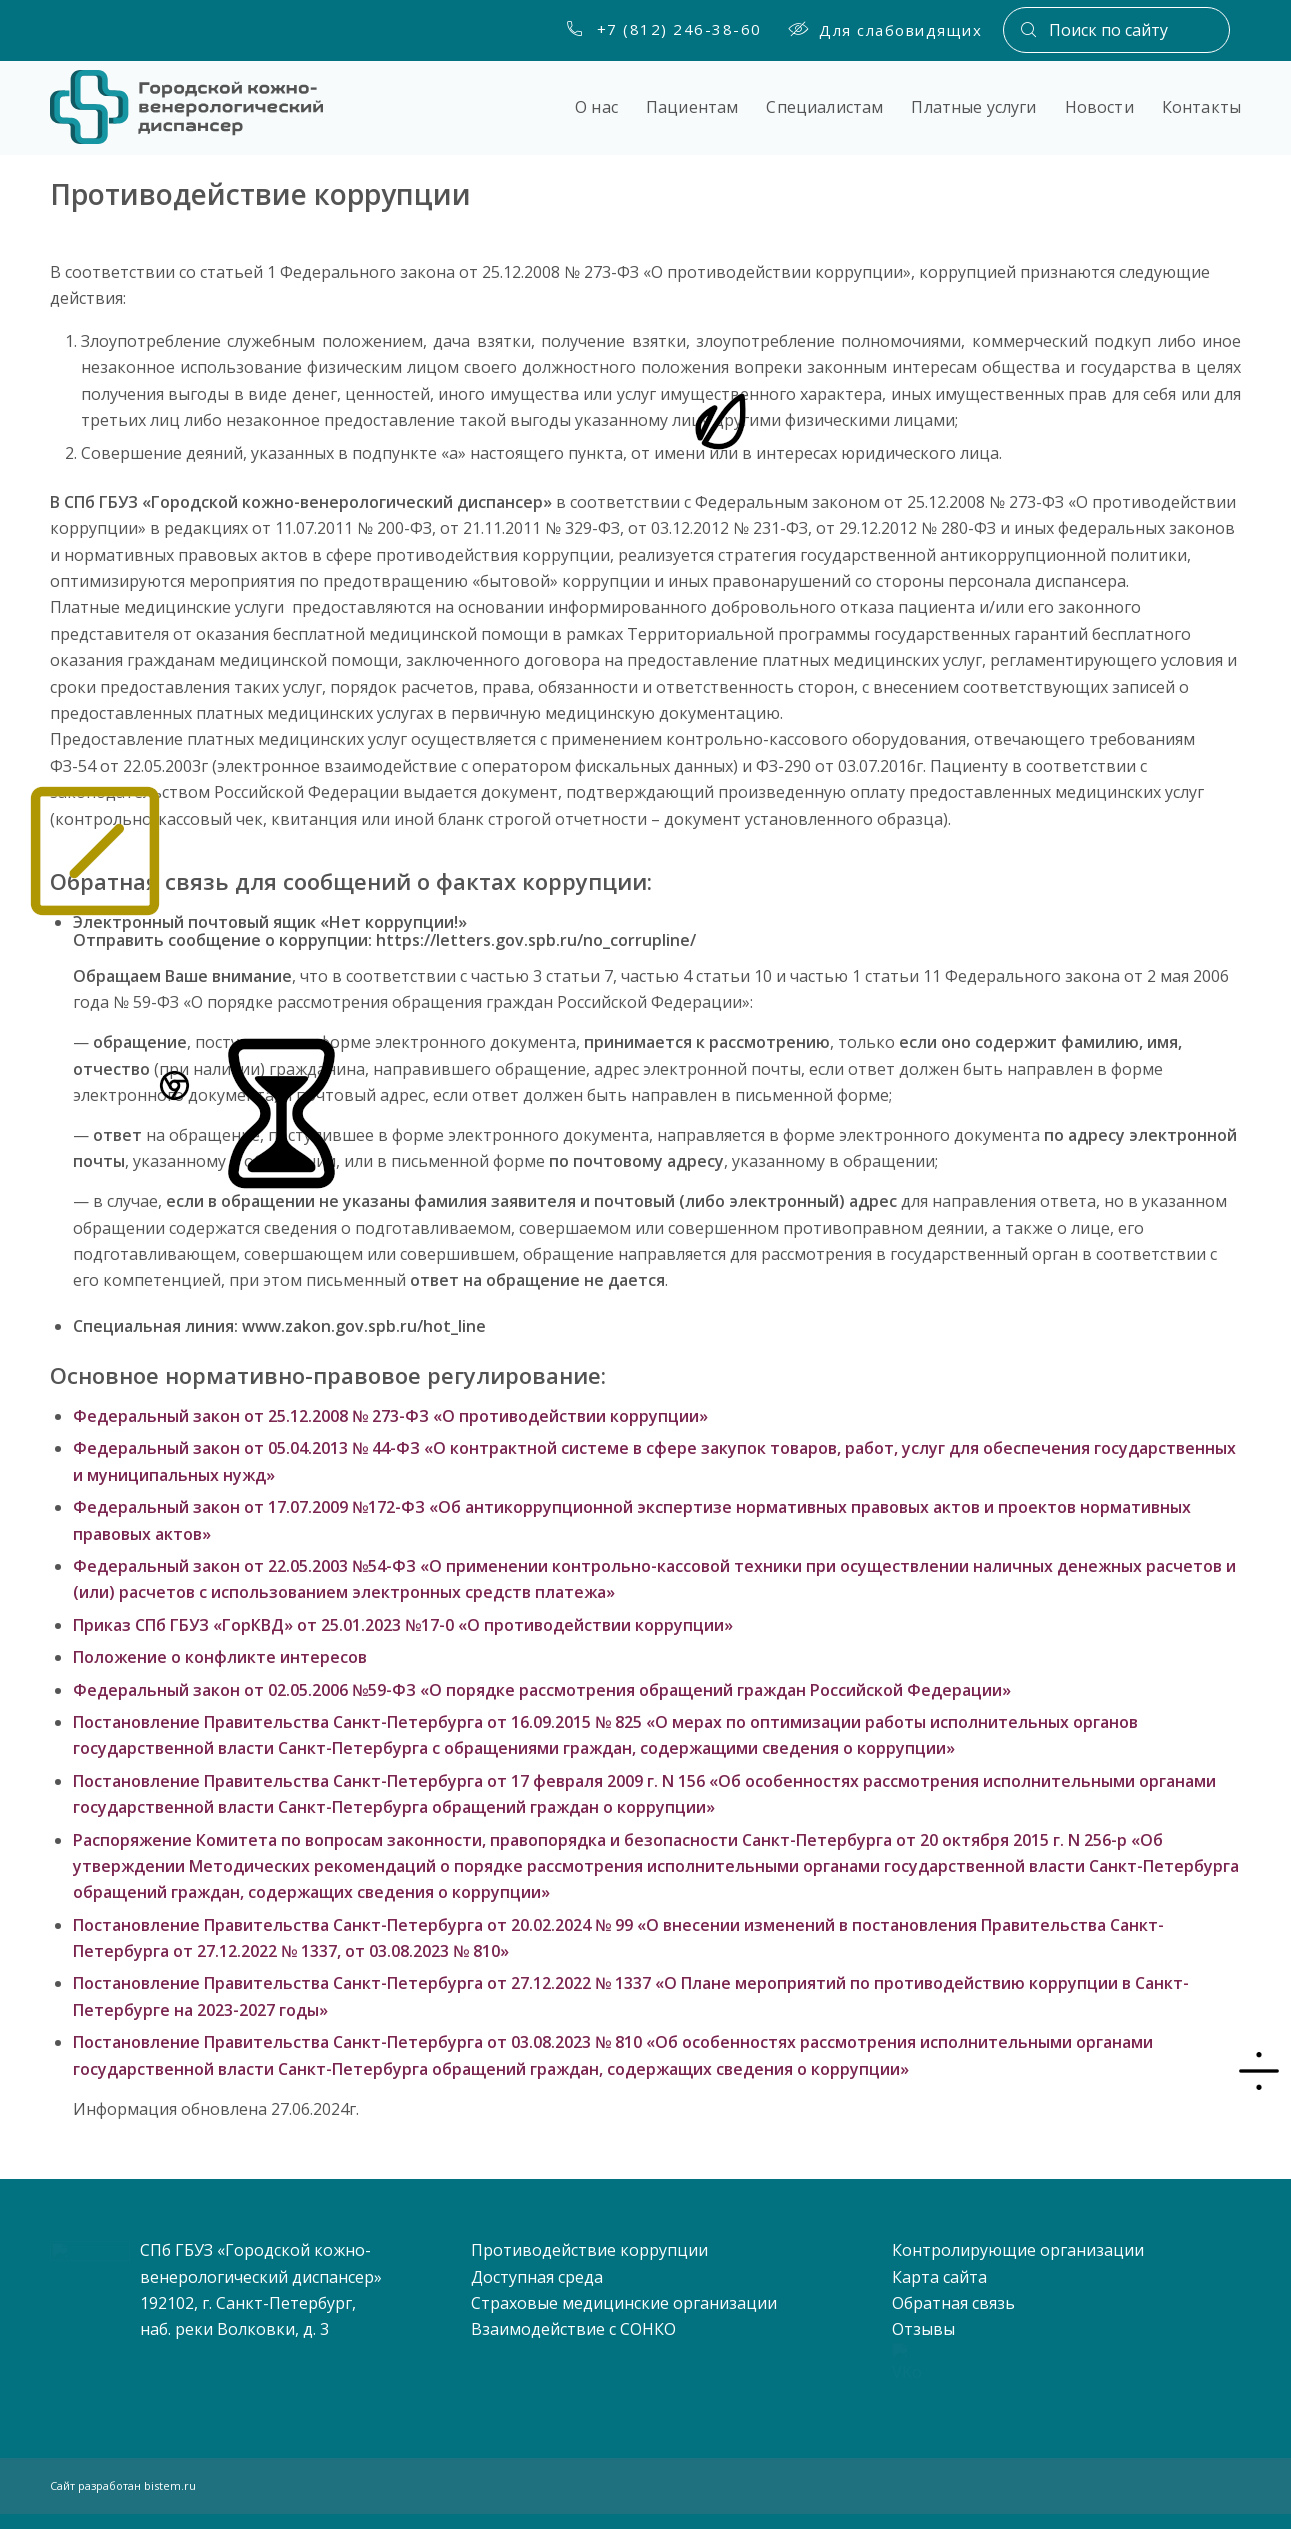  Describe the element at coordinates (281, 1113) in the screenshot. I see `indicates loading or processing in progress` at that location.